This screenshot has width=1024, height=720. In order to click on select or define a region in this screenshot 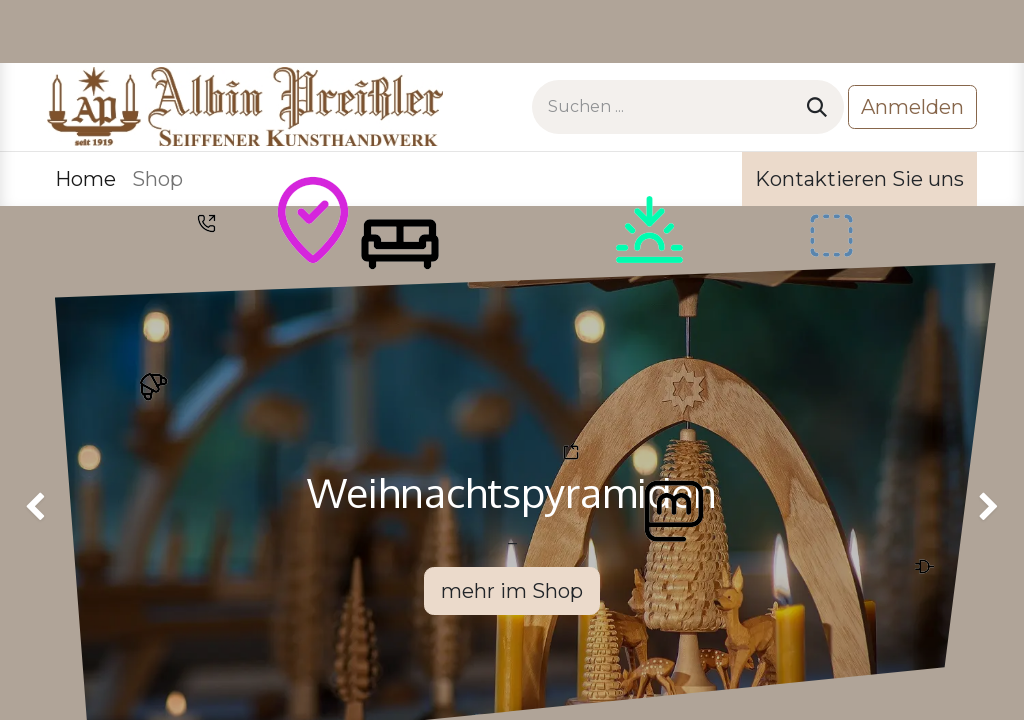, I will do `click(831, 235)`.